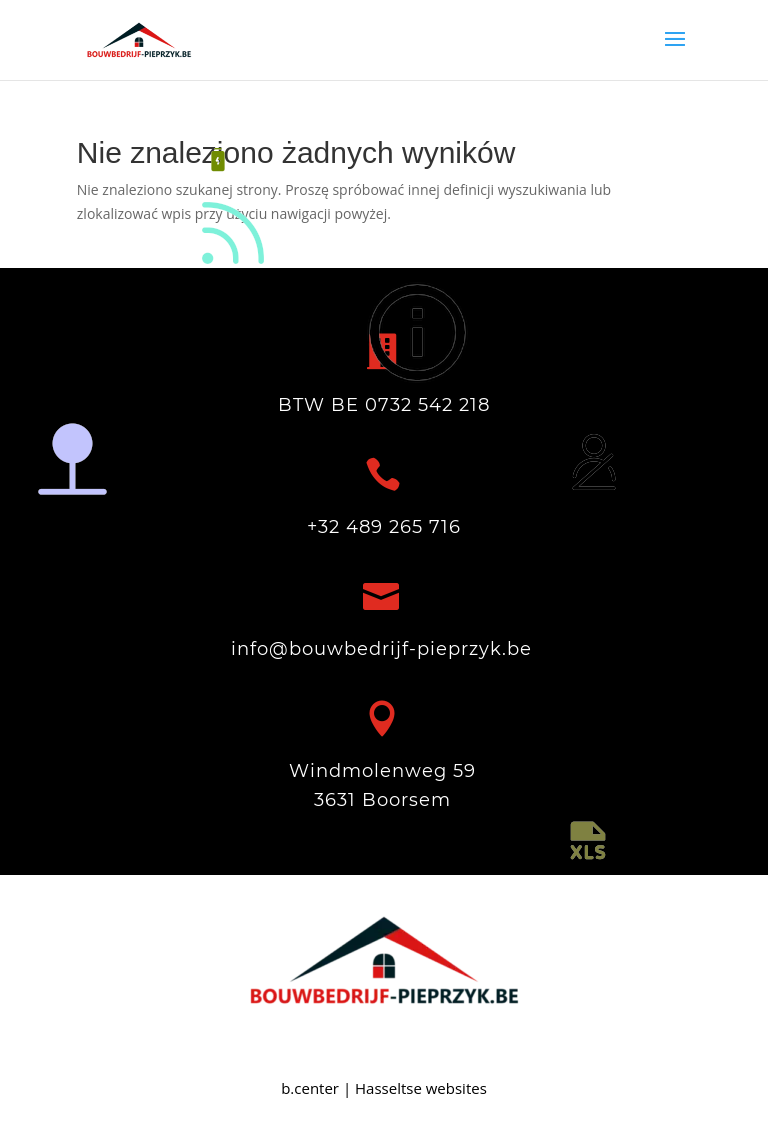 This screenshot has width=768, height=1130. Describe the element at coordinates (72, 460) in the screenshot. I see `mark a location on the map` at that location.